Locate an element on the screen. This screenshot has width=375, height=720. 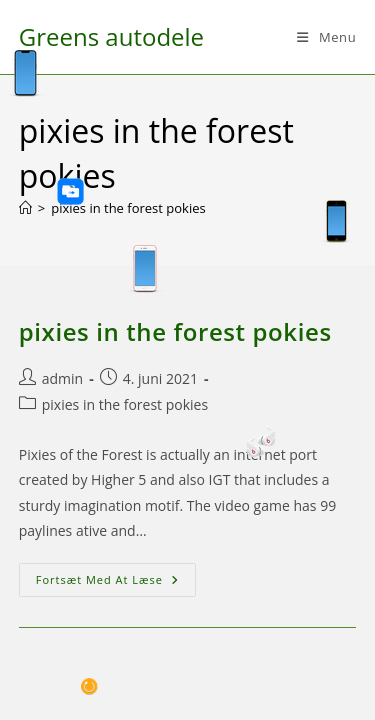
switch between open windows or applications is located at coordinates (70, 191).